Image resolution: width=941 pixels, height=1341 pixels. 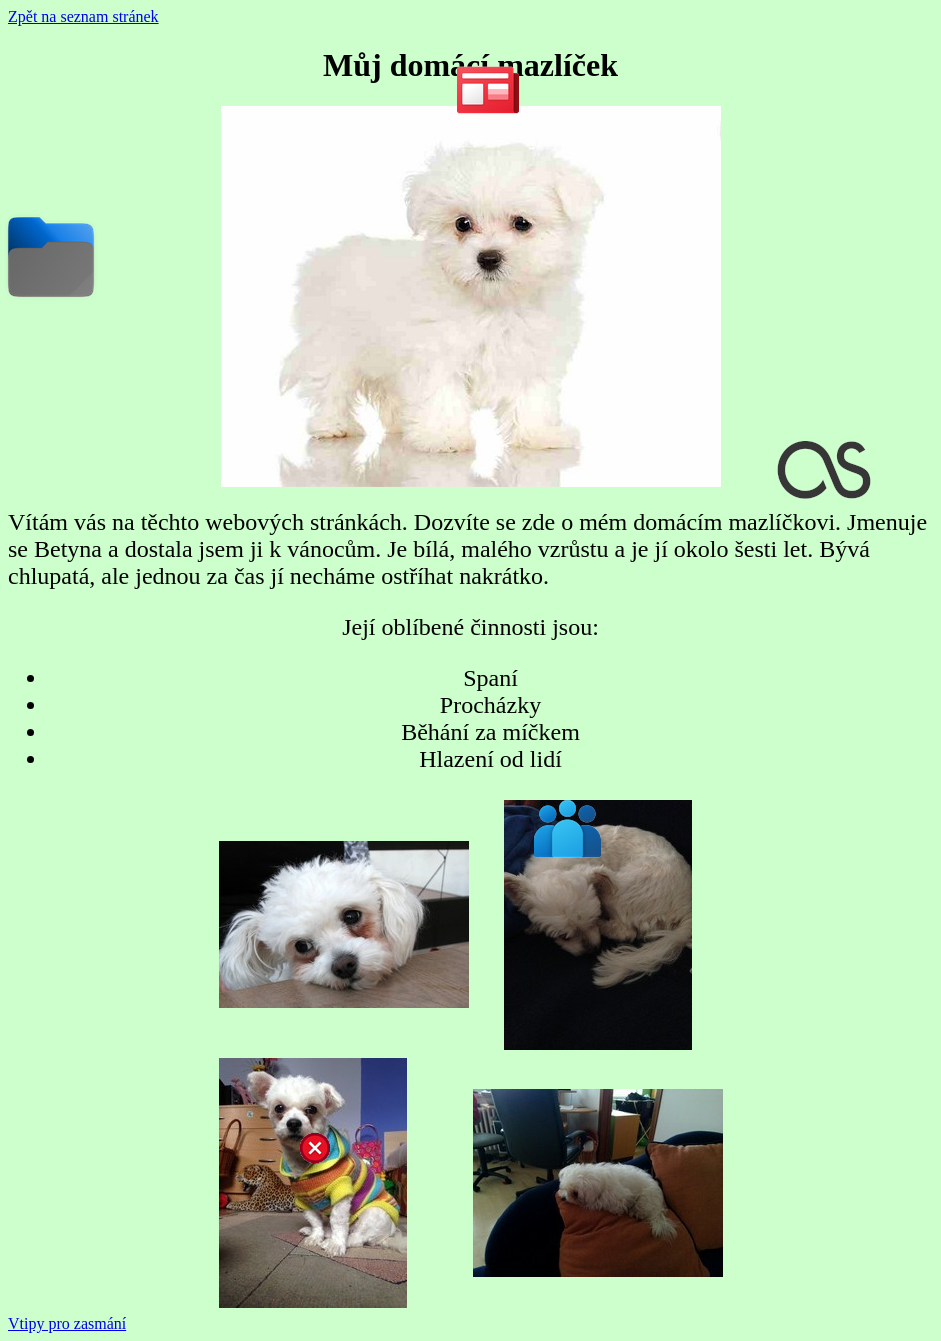 I want to click on open the people app to manage contacts, so click(x=567, y=826).